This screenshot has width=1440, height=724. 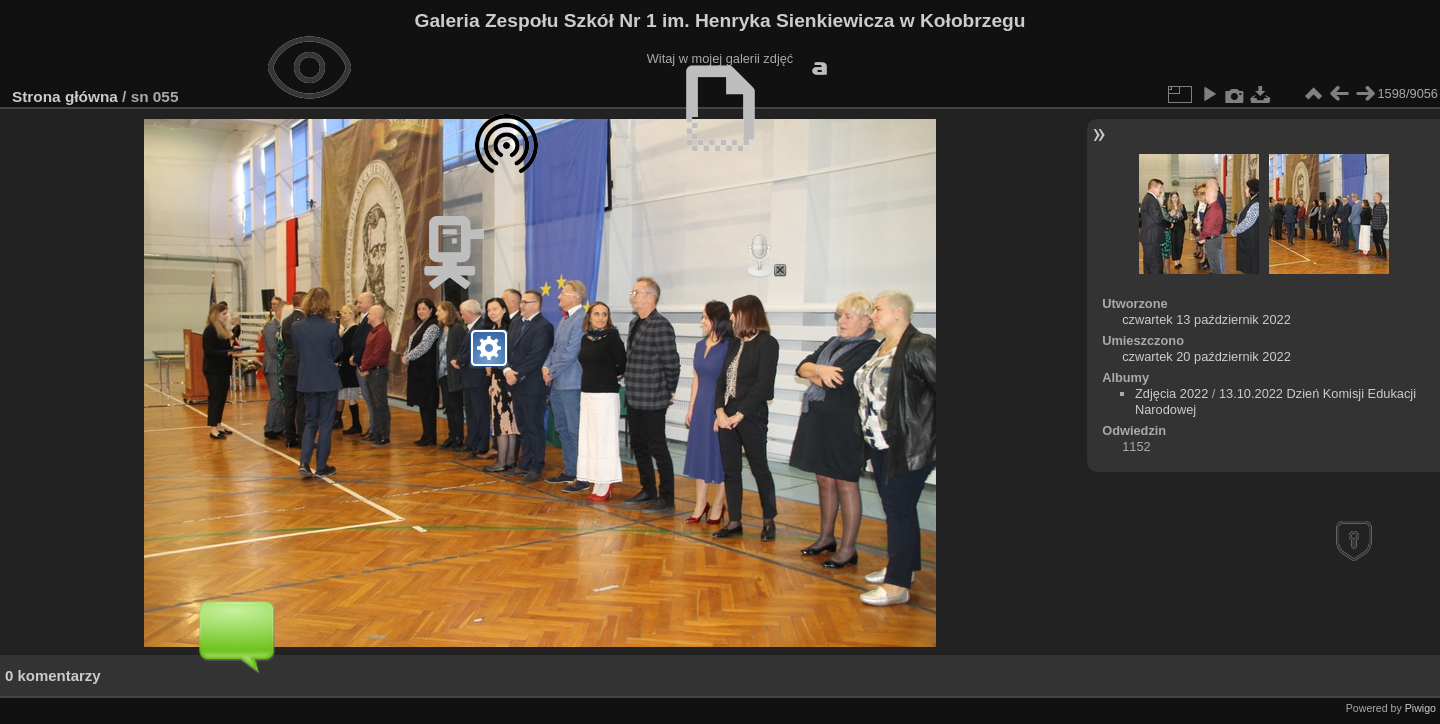 I want to click on apply bold formatting to selected text, so click(x=819, y=68).